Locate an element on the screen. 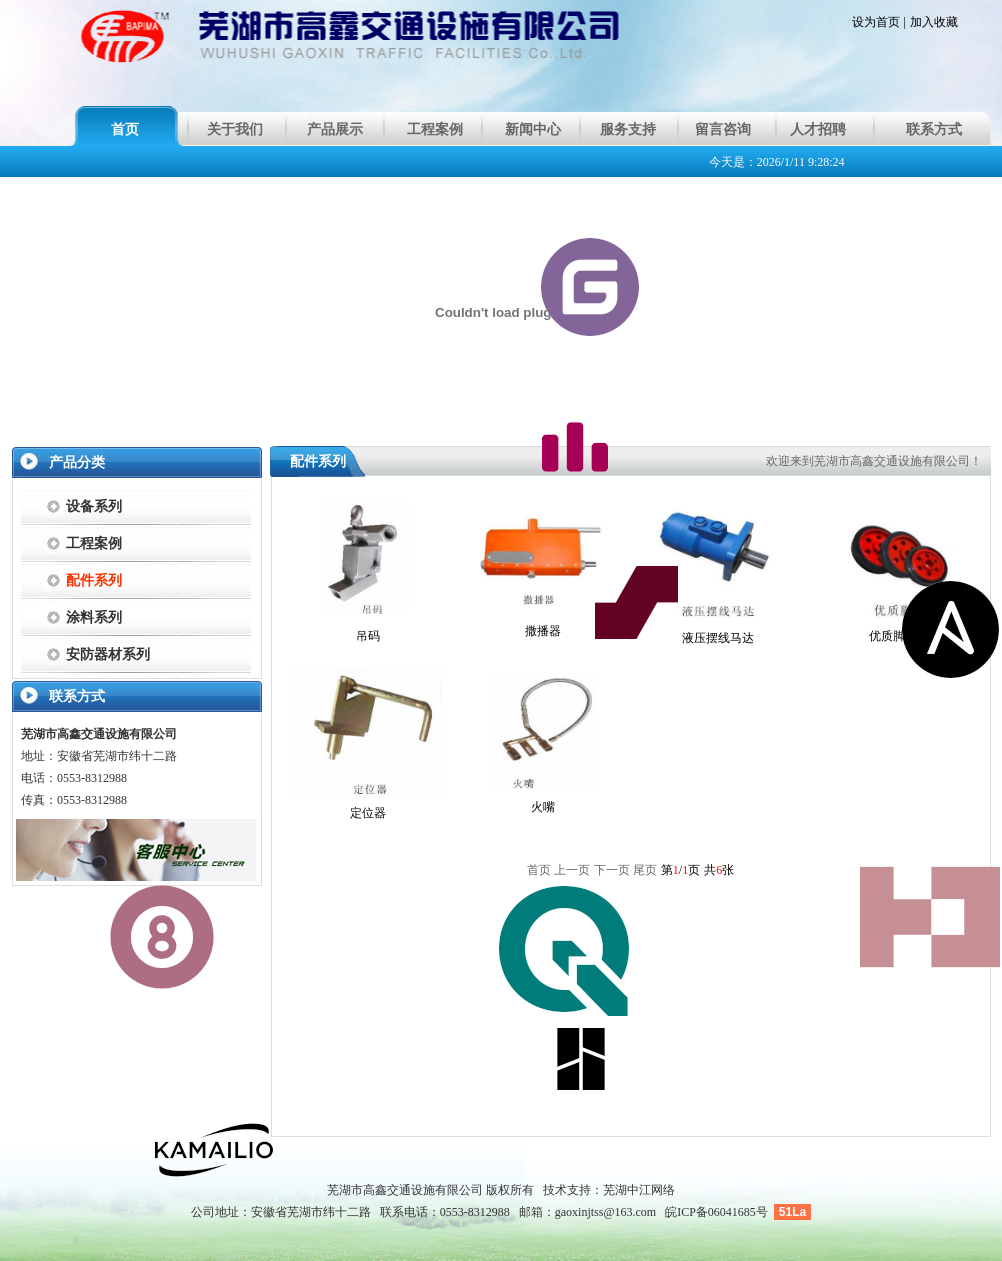 The height and width of the screenshot is (1261, 1002). access billiards or pool game is located at coordinates (162, 937).